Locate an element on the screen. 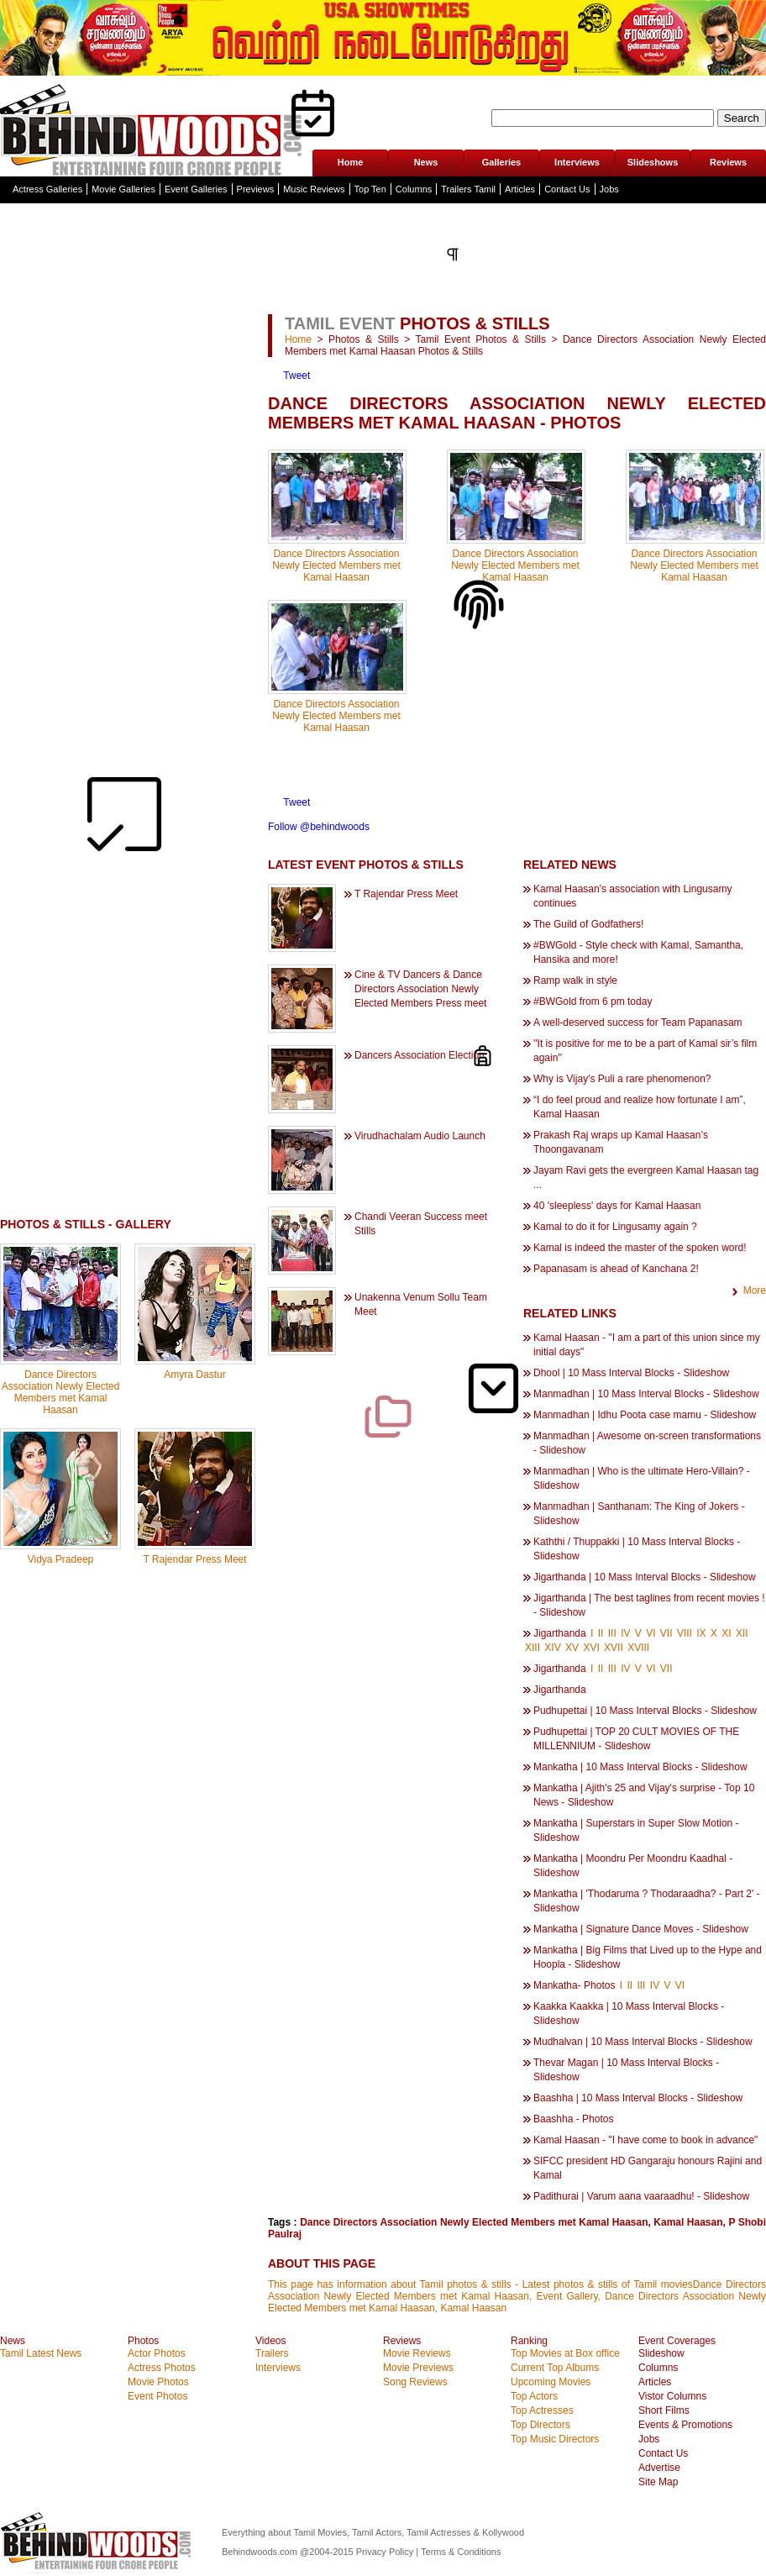  expand content or dropdown menu is located at coordinates (493, 1388).